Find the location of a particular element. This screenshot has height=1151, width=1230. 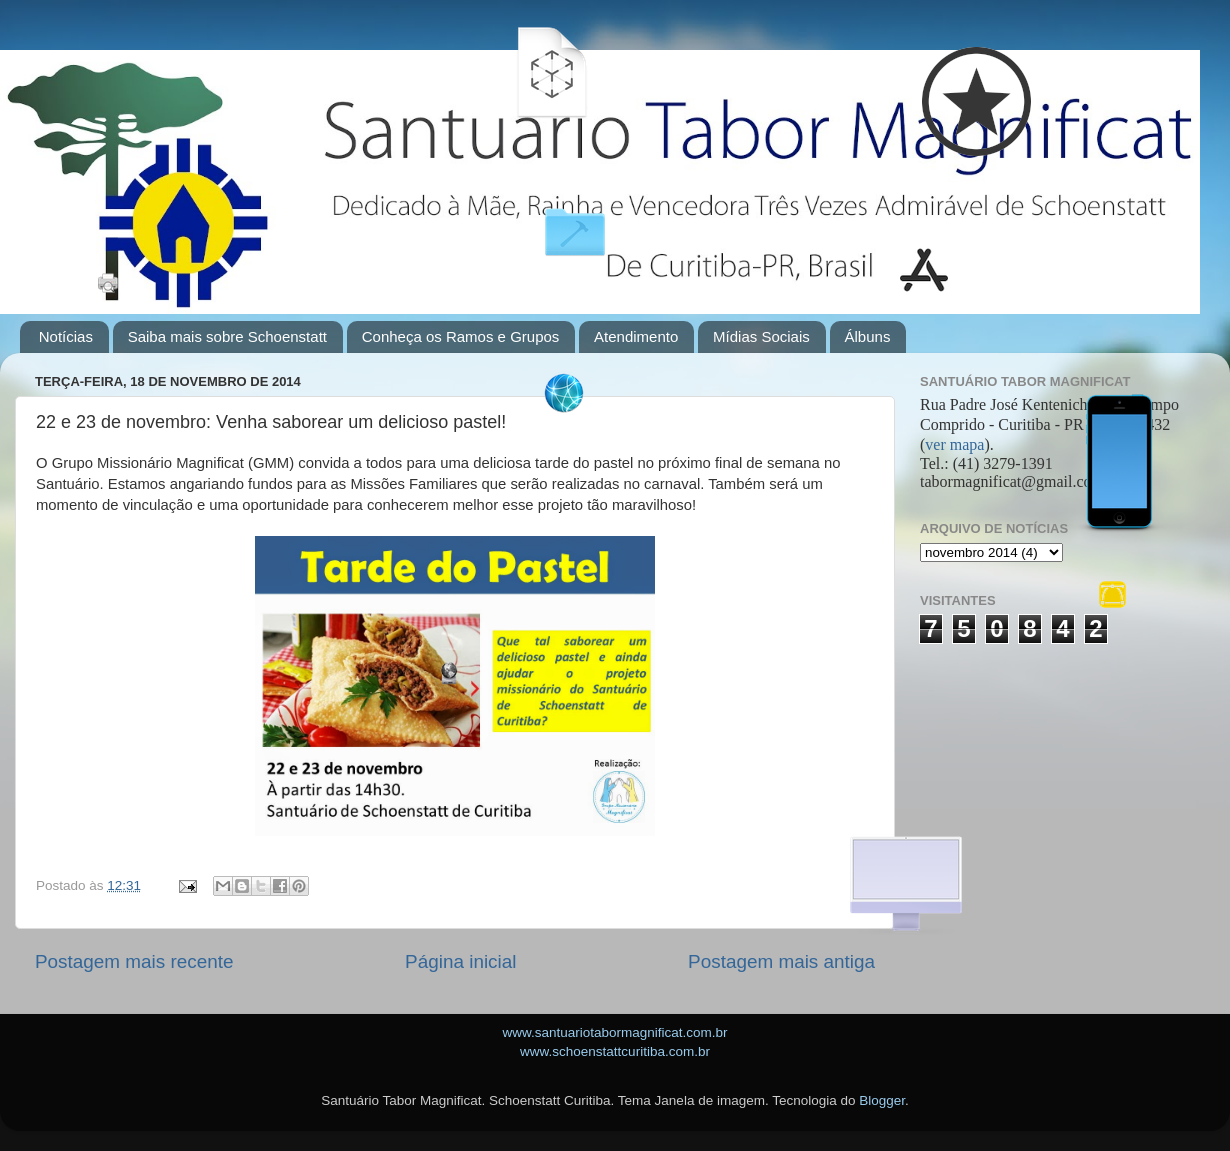

access shape style library in iMovie is located at coordinates (1112, 594).